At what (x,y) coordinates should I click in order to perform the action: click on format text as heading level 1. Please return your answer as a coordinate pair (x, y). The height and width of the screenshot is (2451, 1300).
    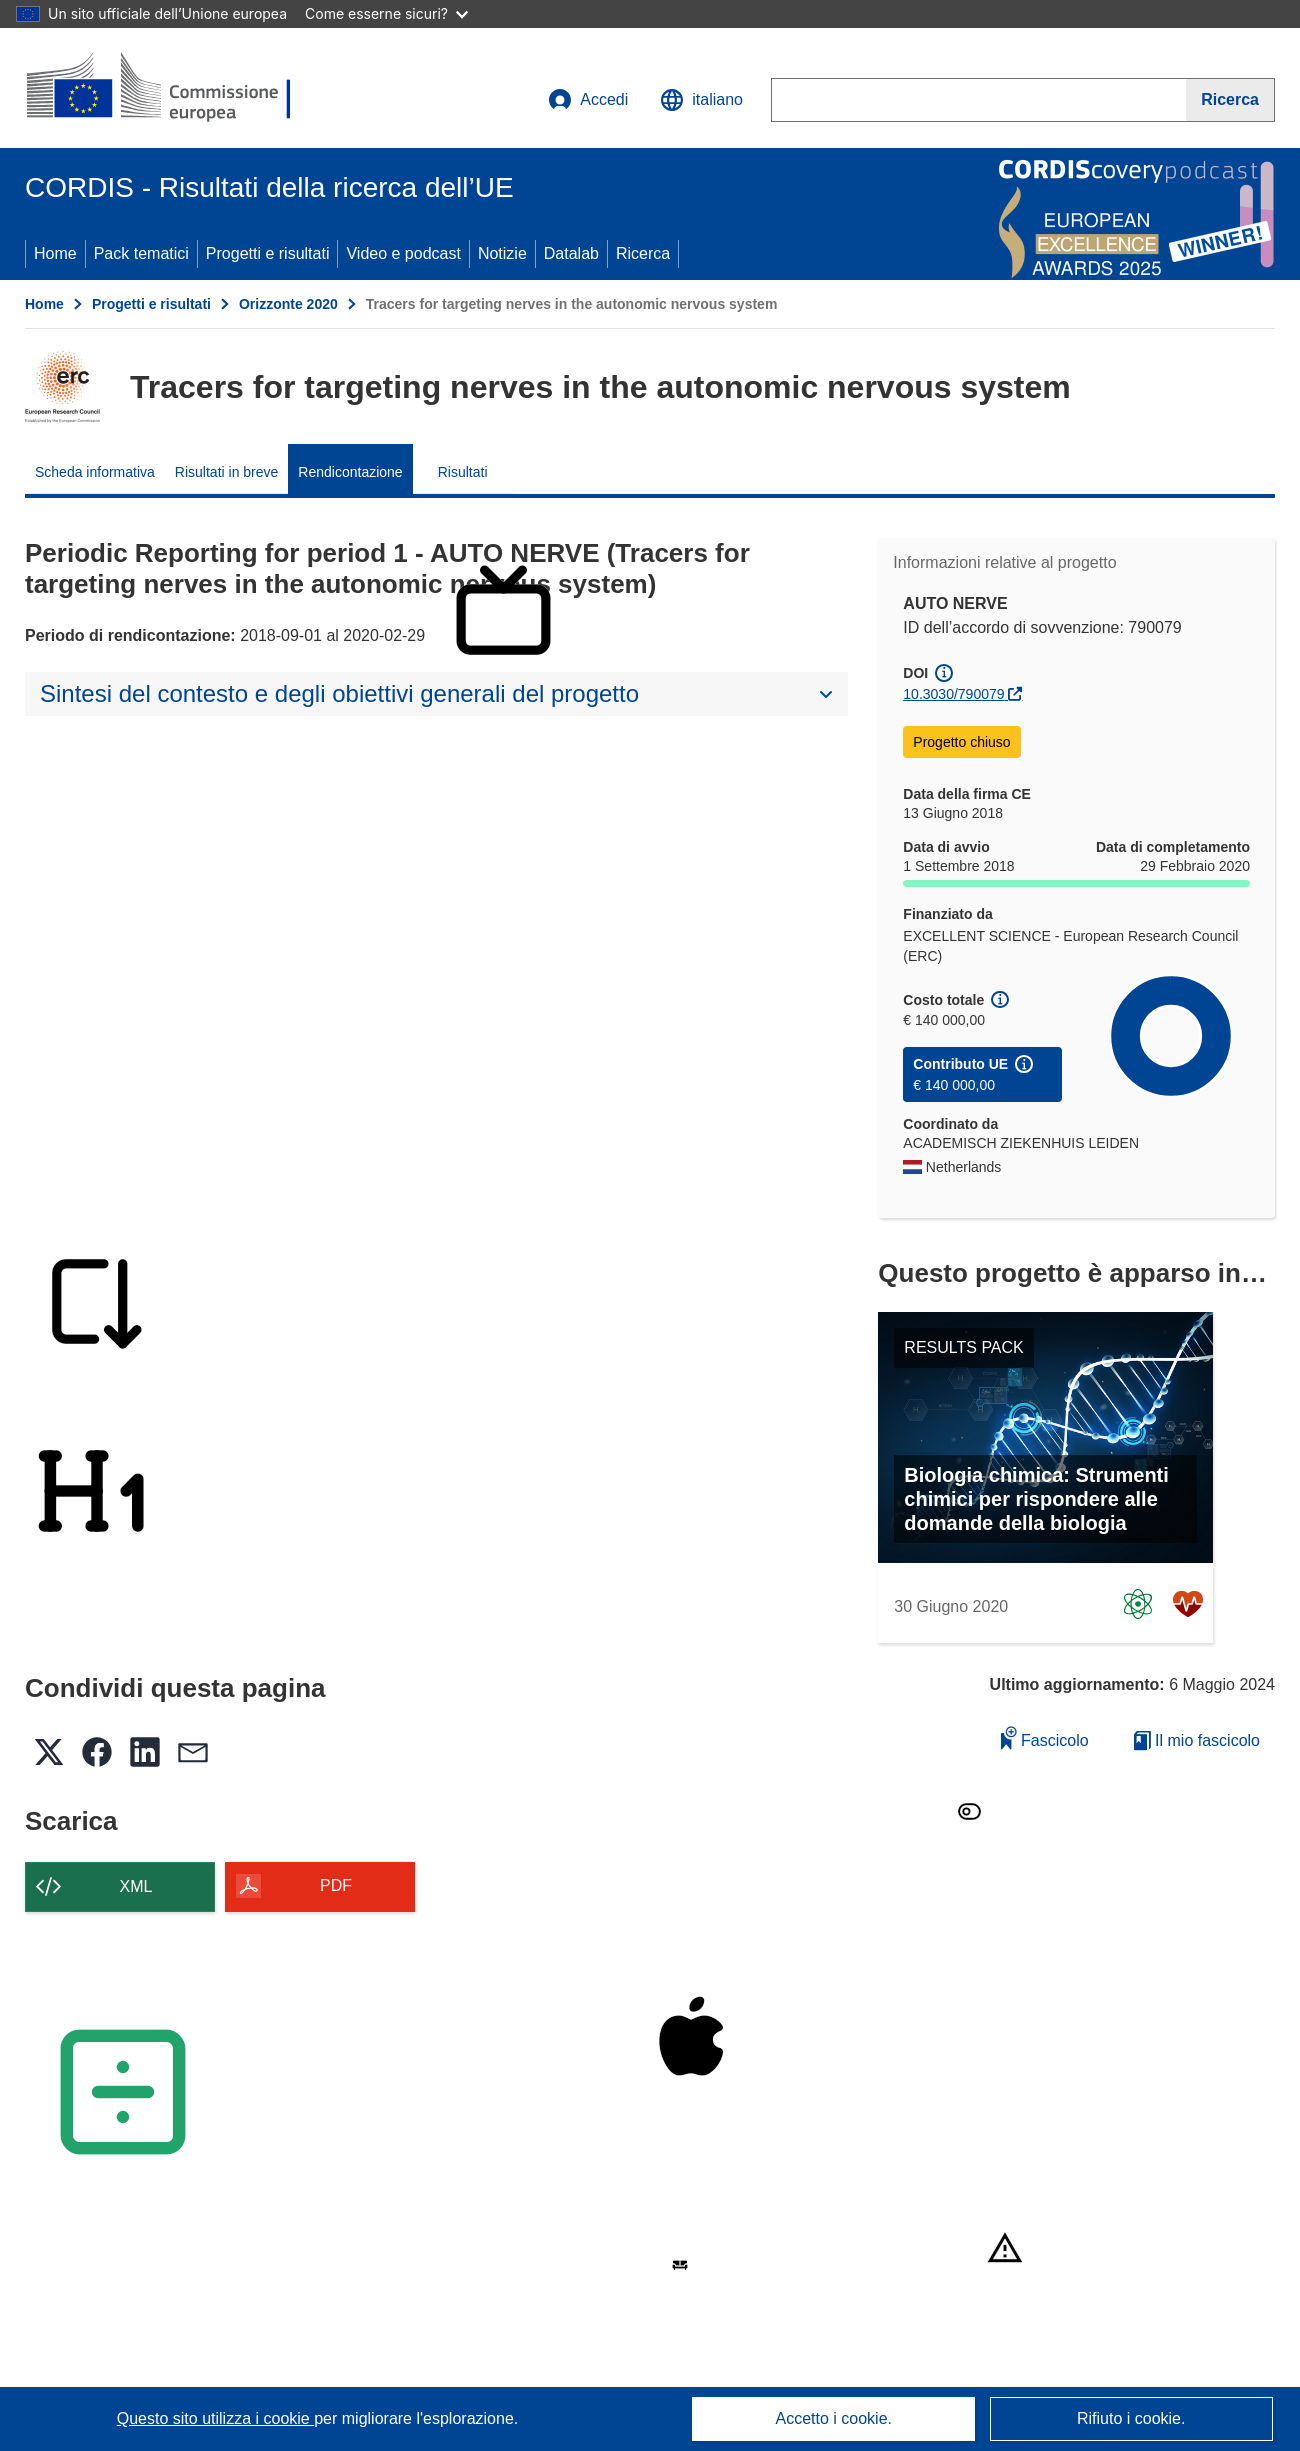
    Looking at the image, I should click on (97, 1491).